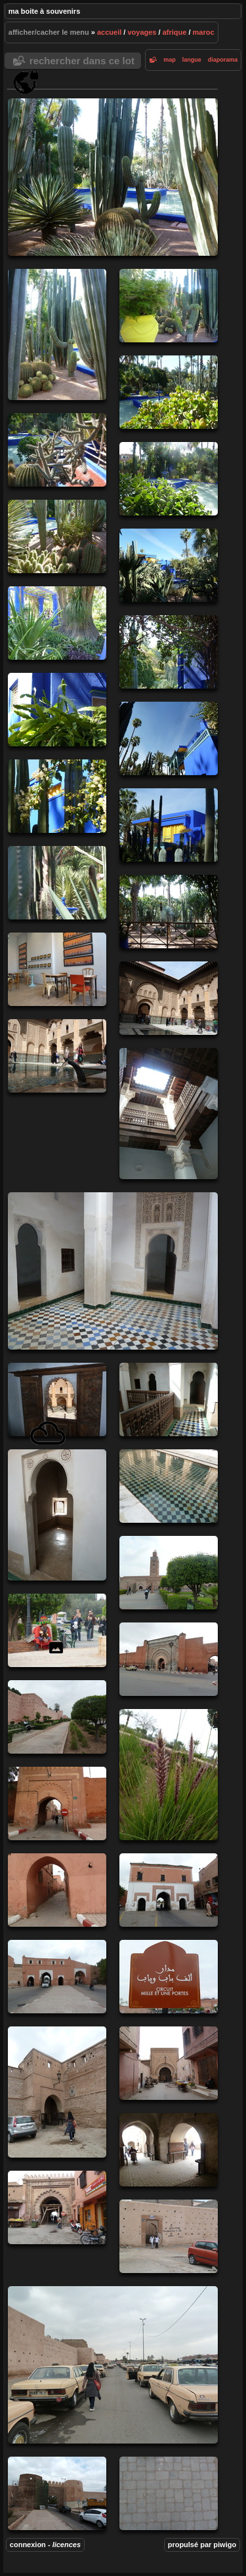  What do you see at coordinates (48, 1433) in the screenshot?
I see `indicates cloud storage or services` at bounding box center [48, 1433].